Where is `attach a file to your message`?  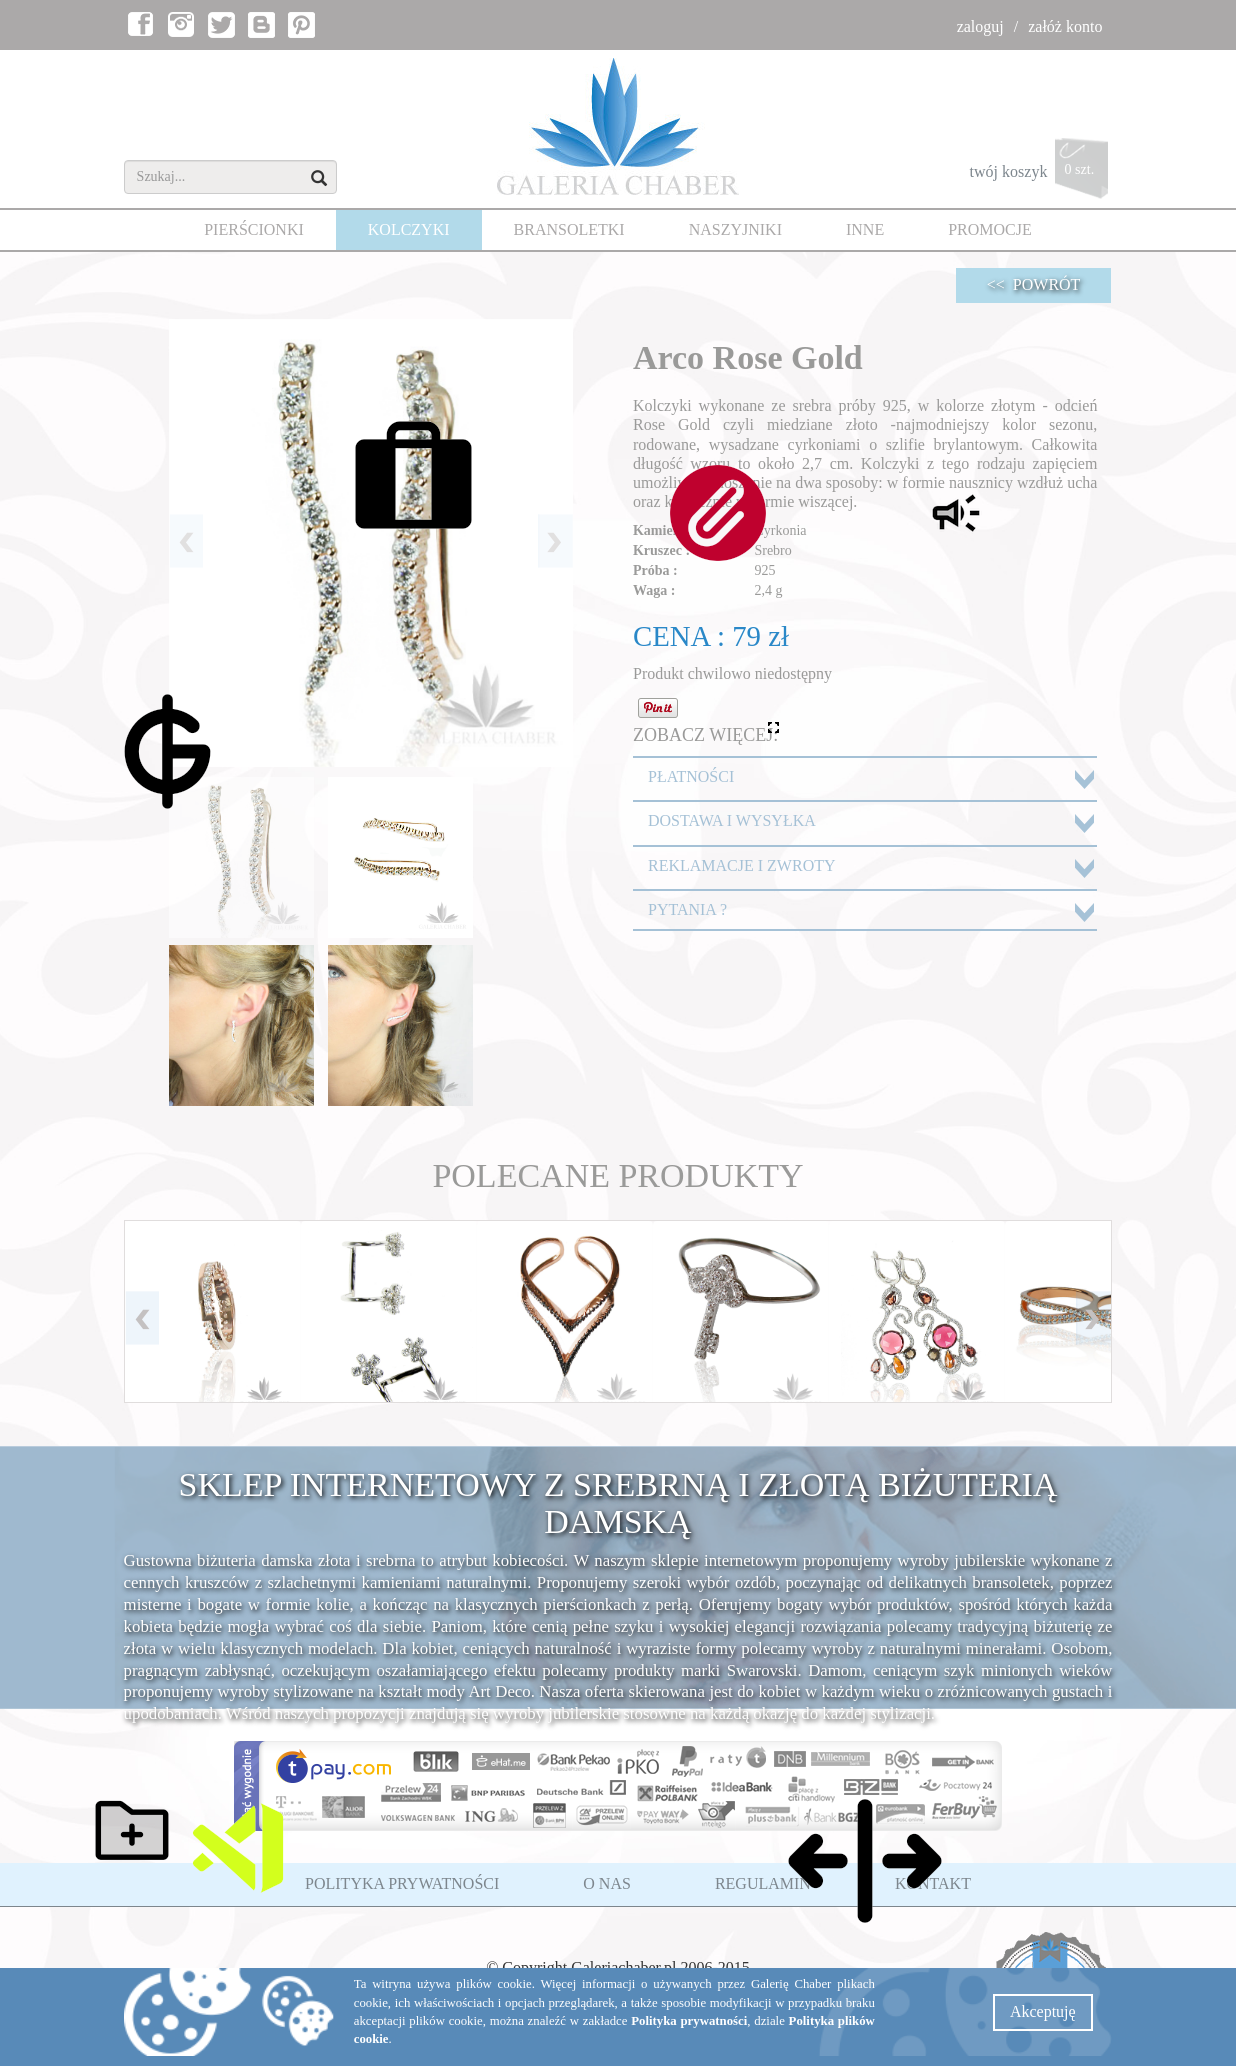
attach a file to your message is located at coordinates (718, 513).